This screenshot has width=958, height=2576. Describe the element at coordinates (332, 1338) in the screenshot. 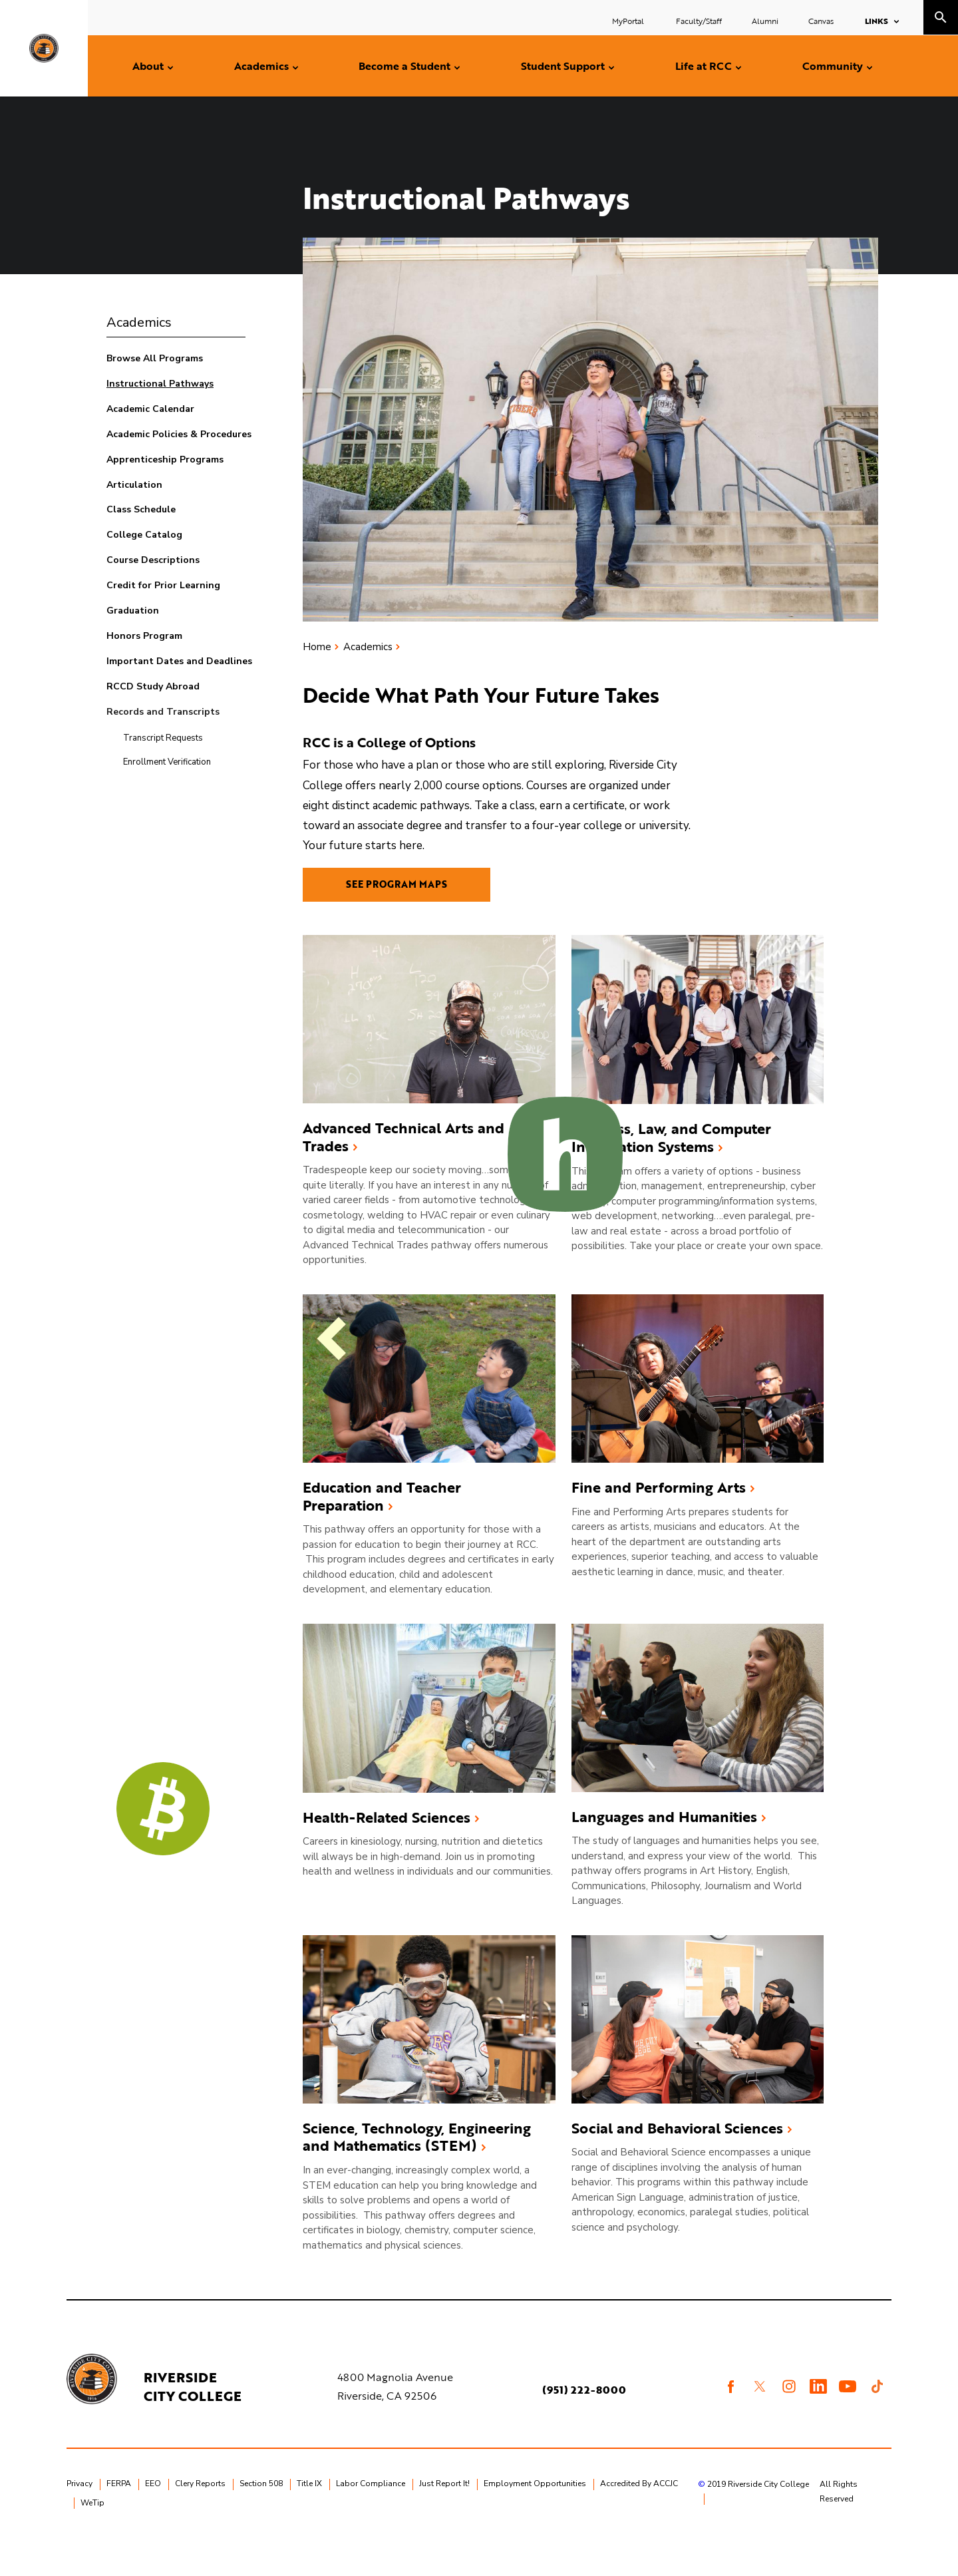

I see `navigate to the previous item or screen` at that location.